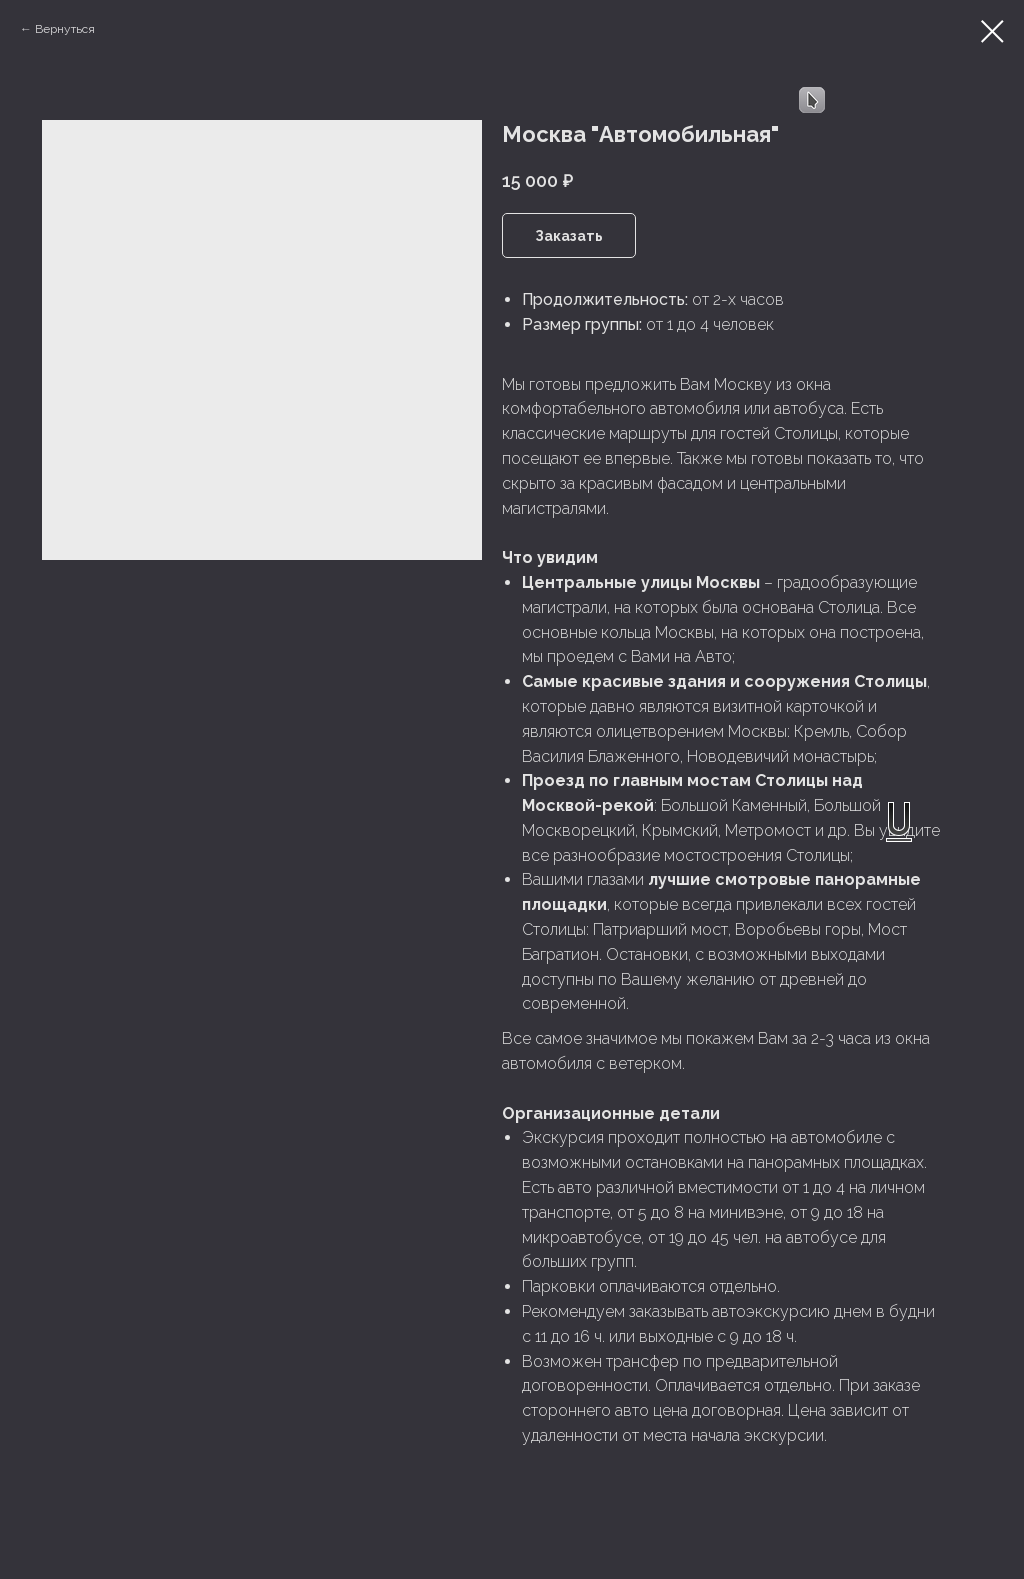  Describe the element at coordinates (899, 822) in the screenshot. I see `apply underline formatting to selected text` at that location.